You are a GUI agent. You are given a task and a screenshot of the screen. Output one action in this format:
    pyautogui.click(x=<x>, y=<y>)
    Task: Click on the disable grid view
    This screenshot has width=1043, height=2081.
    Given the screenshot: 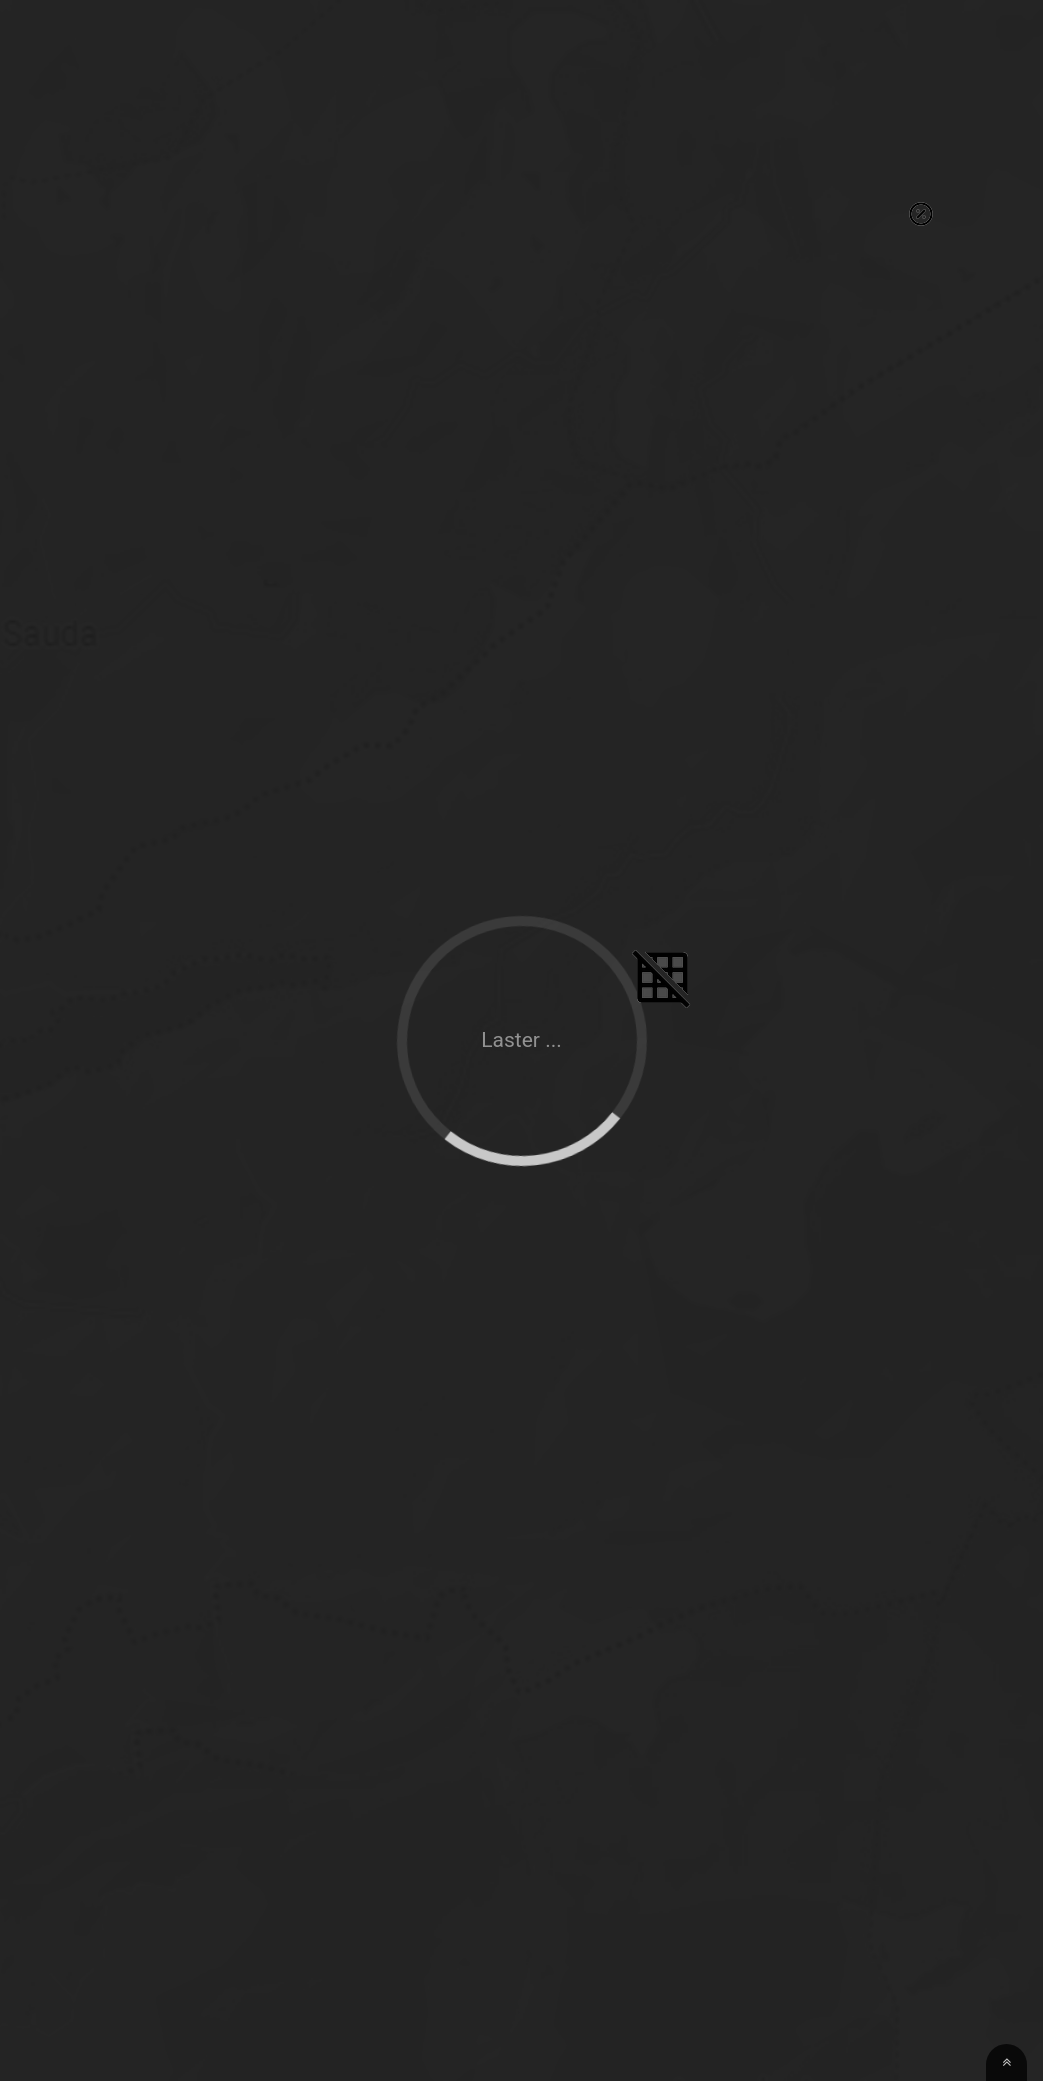 What is the action you would take?
    pyautogui.click(x=662, y=977)
    